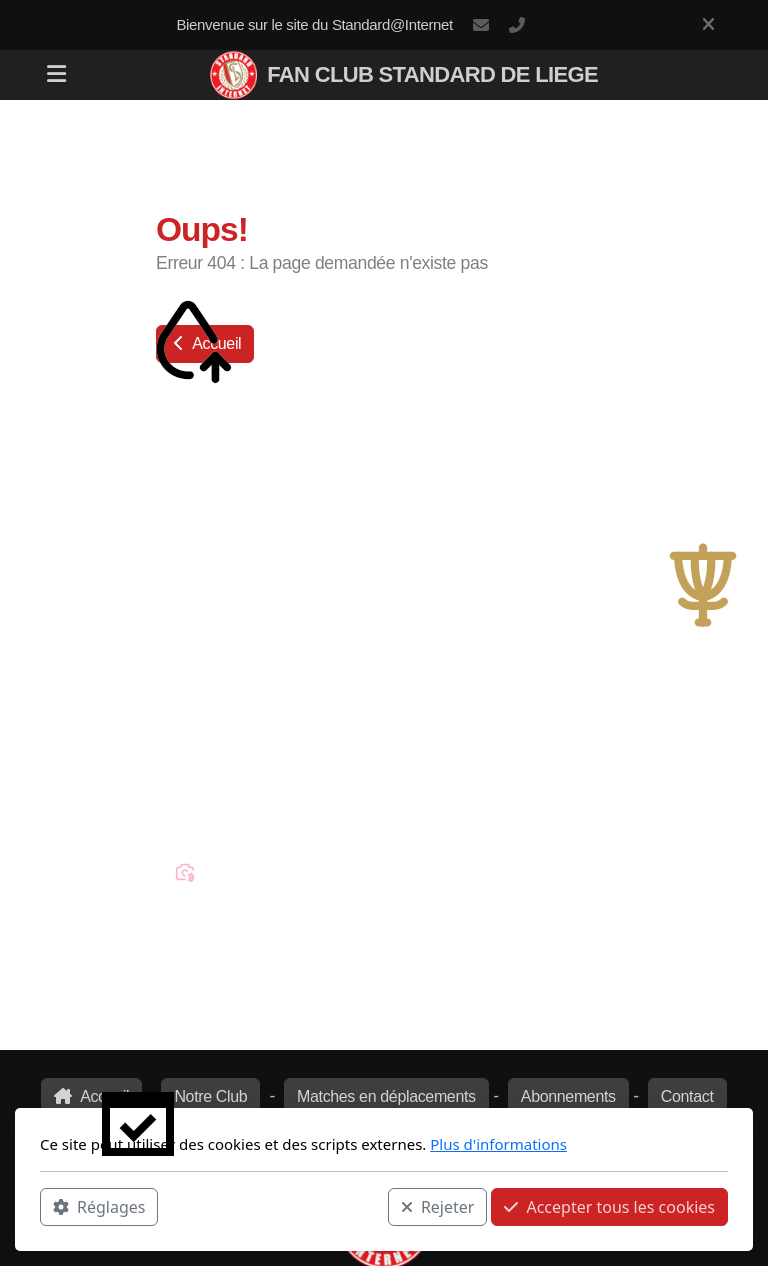 The image size is (768, 1266). What do you see at coordinates (188, 340) in the screenshot?
I see `increase water or liquid level` at bounding box center [188, 340].